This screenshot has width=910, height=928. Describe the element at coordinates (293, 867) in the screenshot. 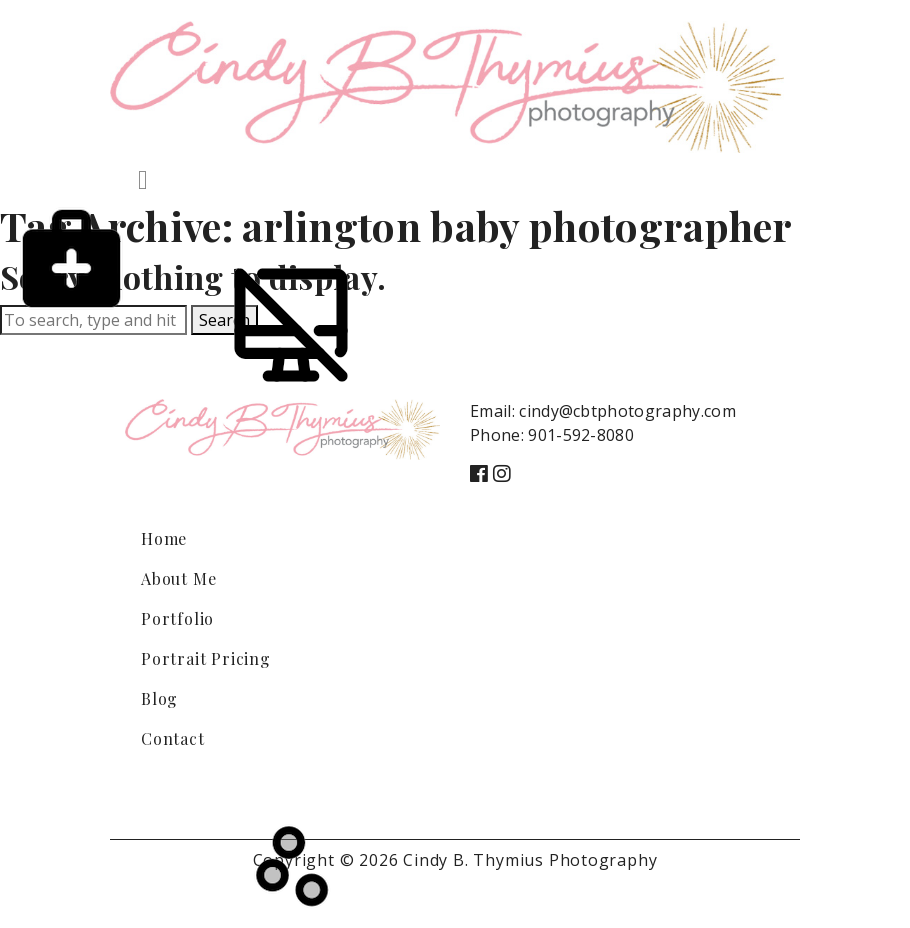

I see `view data as a scatter plot` at that location.